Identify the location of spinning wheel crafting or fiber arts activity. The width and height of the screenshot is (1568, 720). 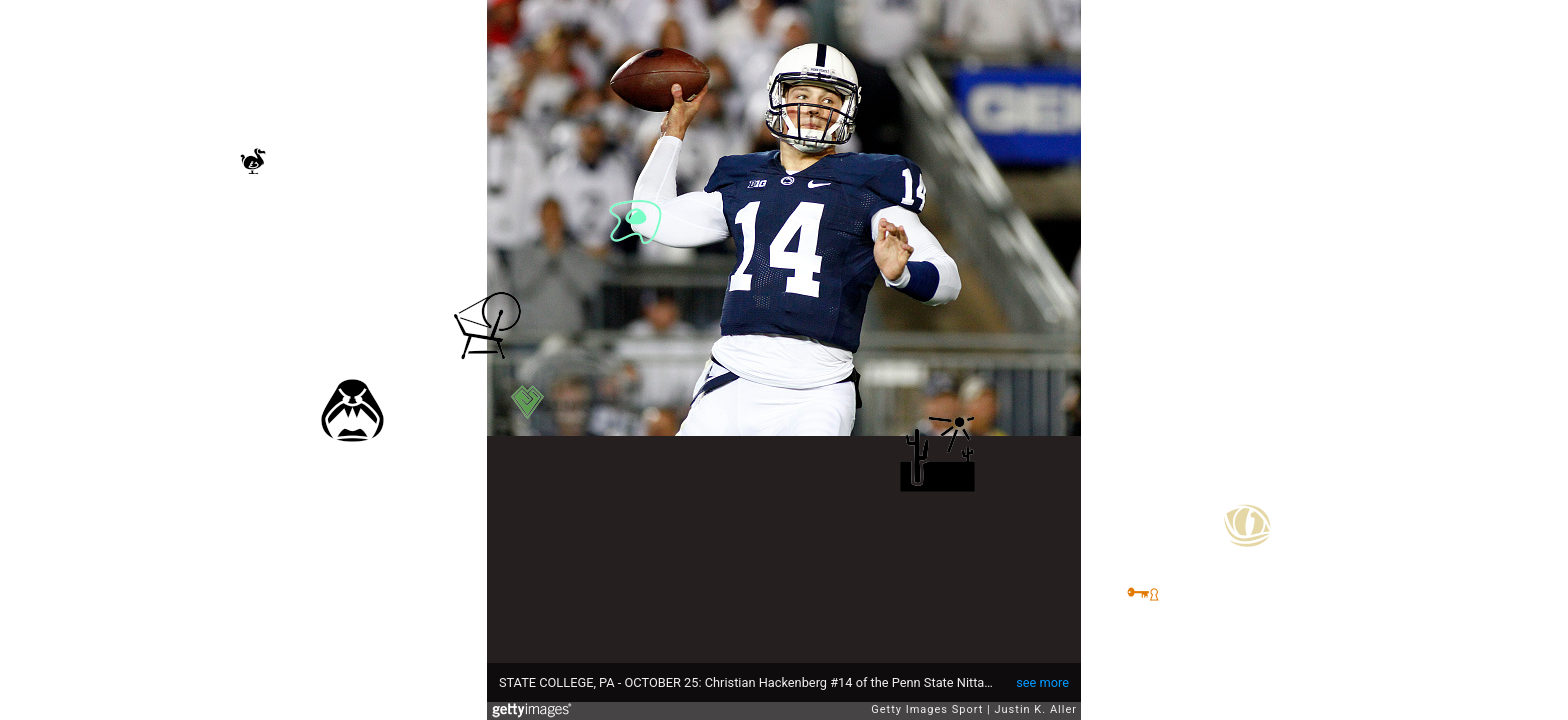
(487, 326).